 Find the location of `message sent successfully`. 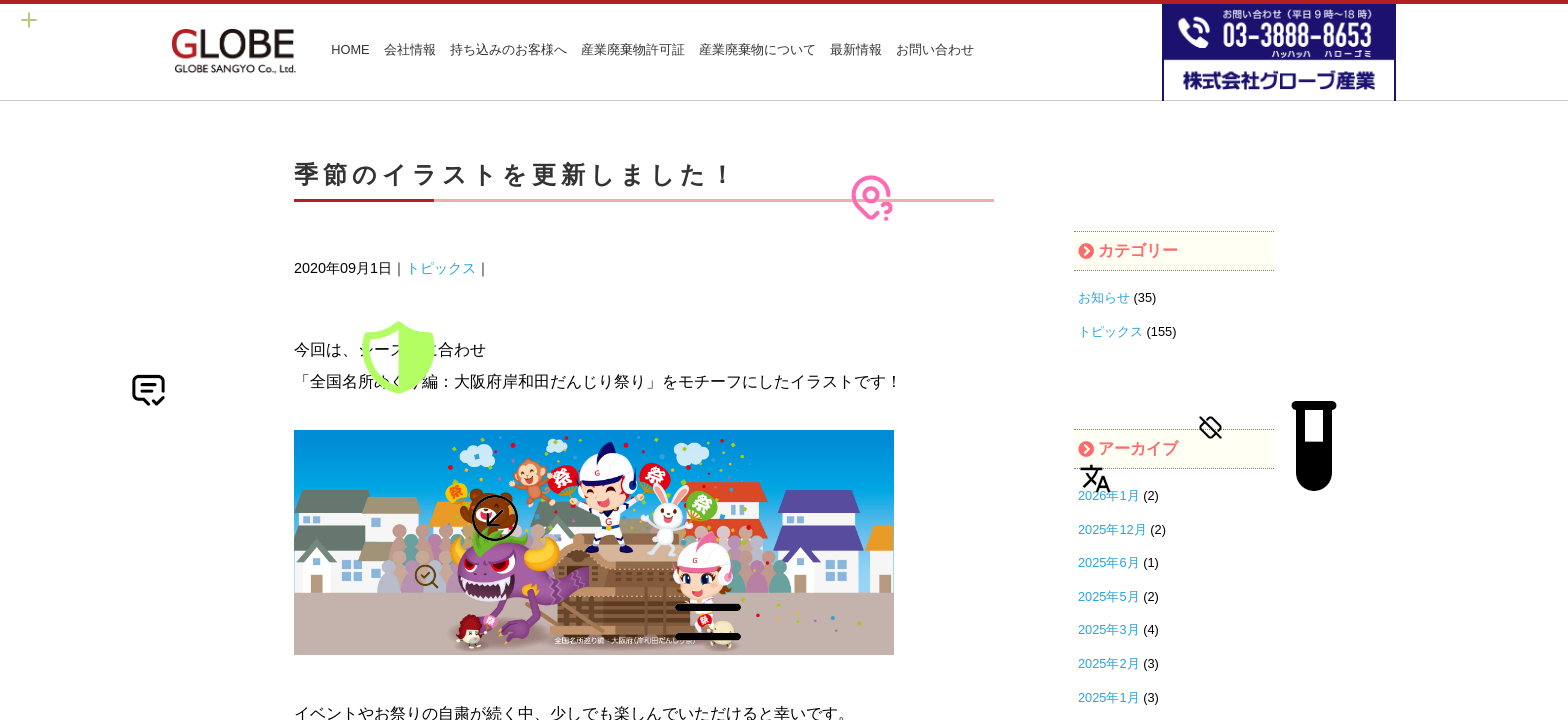

message sent successfully is located at coordinates (148, 389).